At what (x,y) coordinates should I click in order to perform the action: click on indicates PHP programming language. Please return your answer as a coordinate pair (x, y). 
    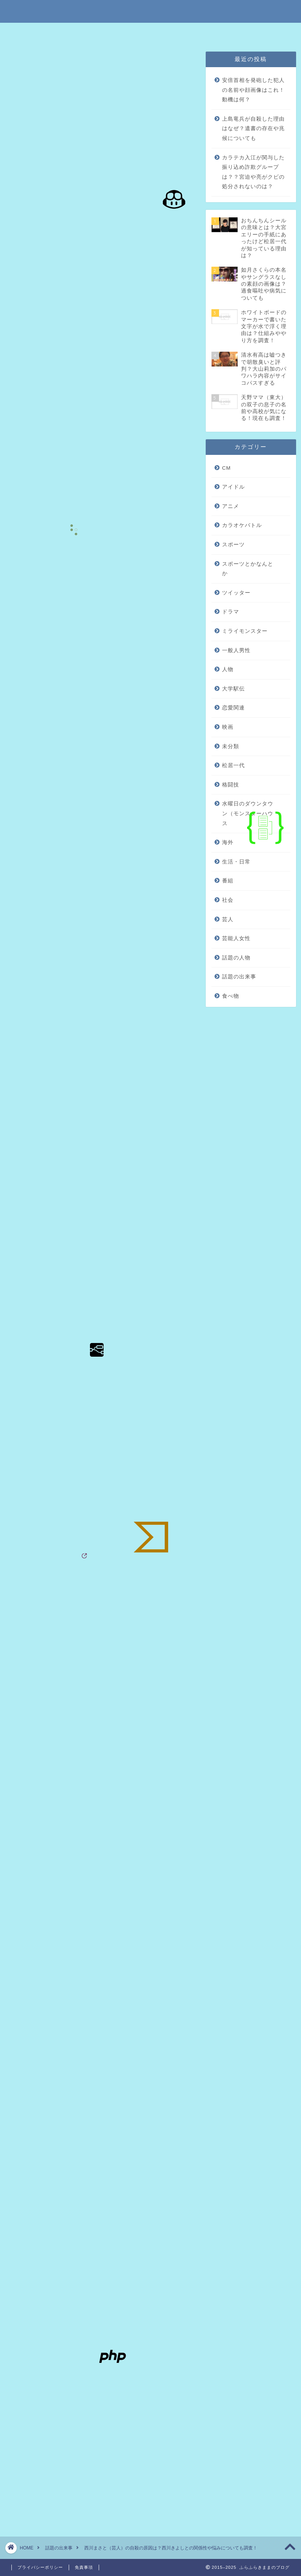
    Looking at the image, I should click on (112, 2357).